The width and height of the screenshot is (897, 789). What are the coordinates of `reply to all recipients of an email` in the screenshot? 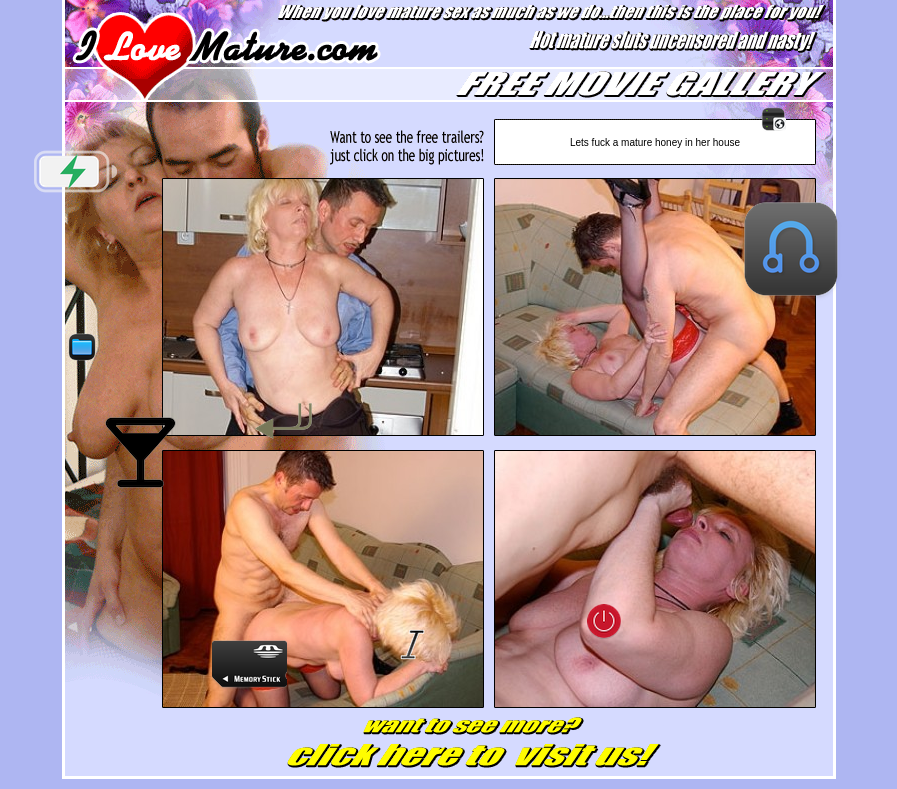 It's located at (282, 420).